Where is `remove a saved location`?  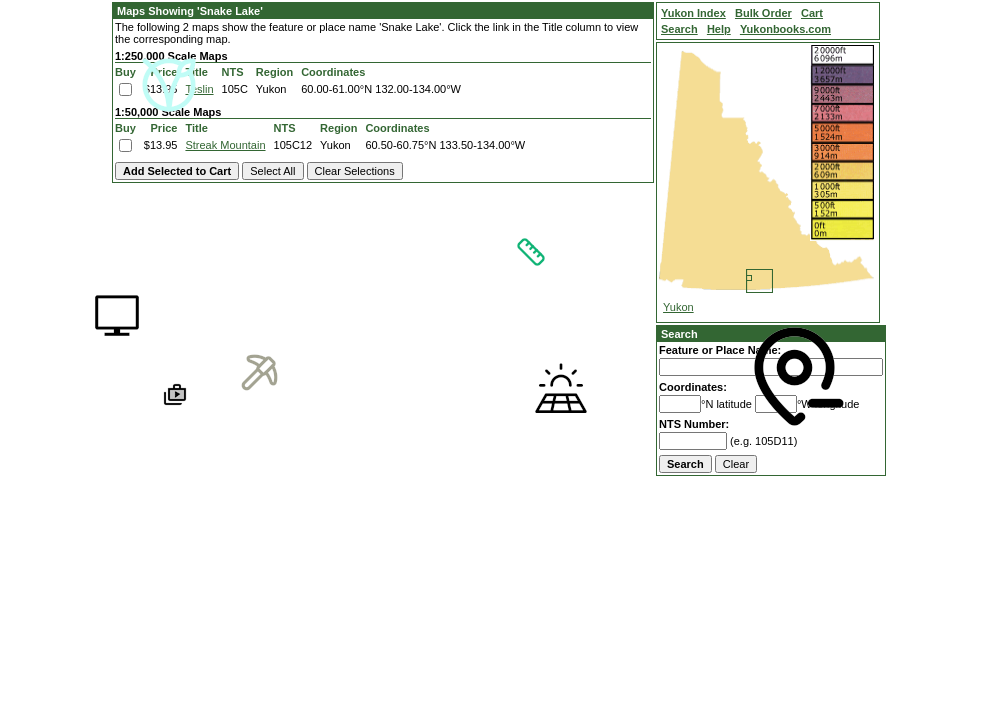 remove a saved location is located at coordinates (794, 376).